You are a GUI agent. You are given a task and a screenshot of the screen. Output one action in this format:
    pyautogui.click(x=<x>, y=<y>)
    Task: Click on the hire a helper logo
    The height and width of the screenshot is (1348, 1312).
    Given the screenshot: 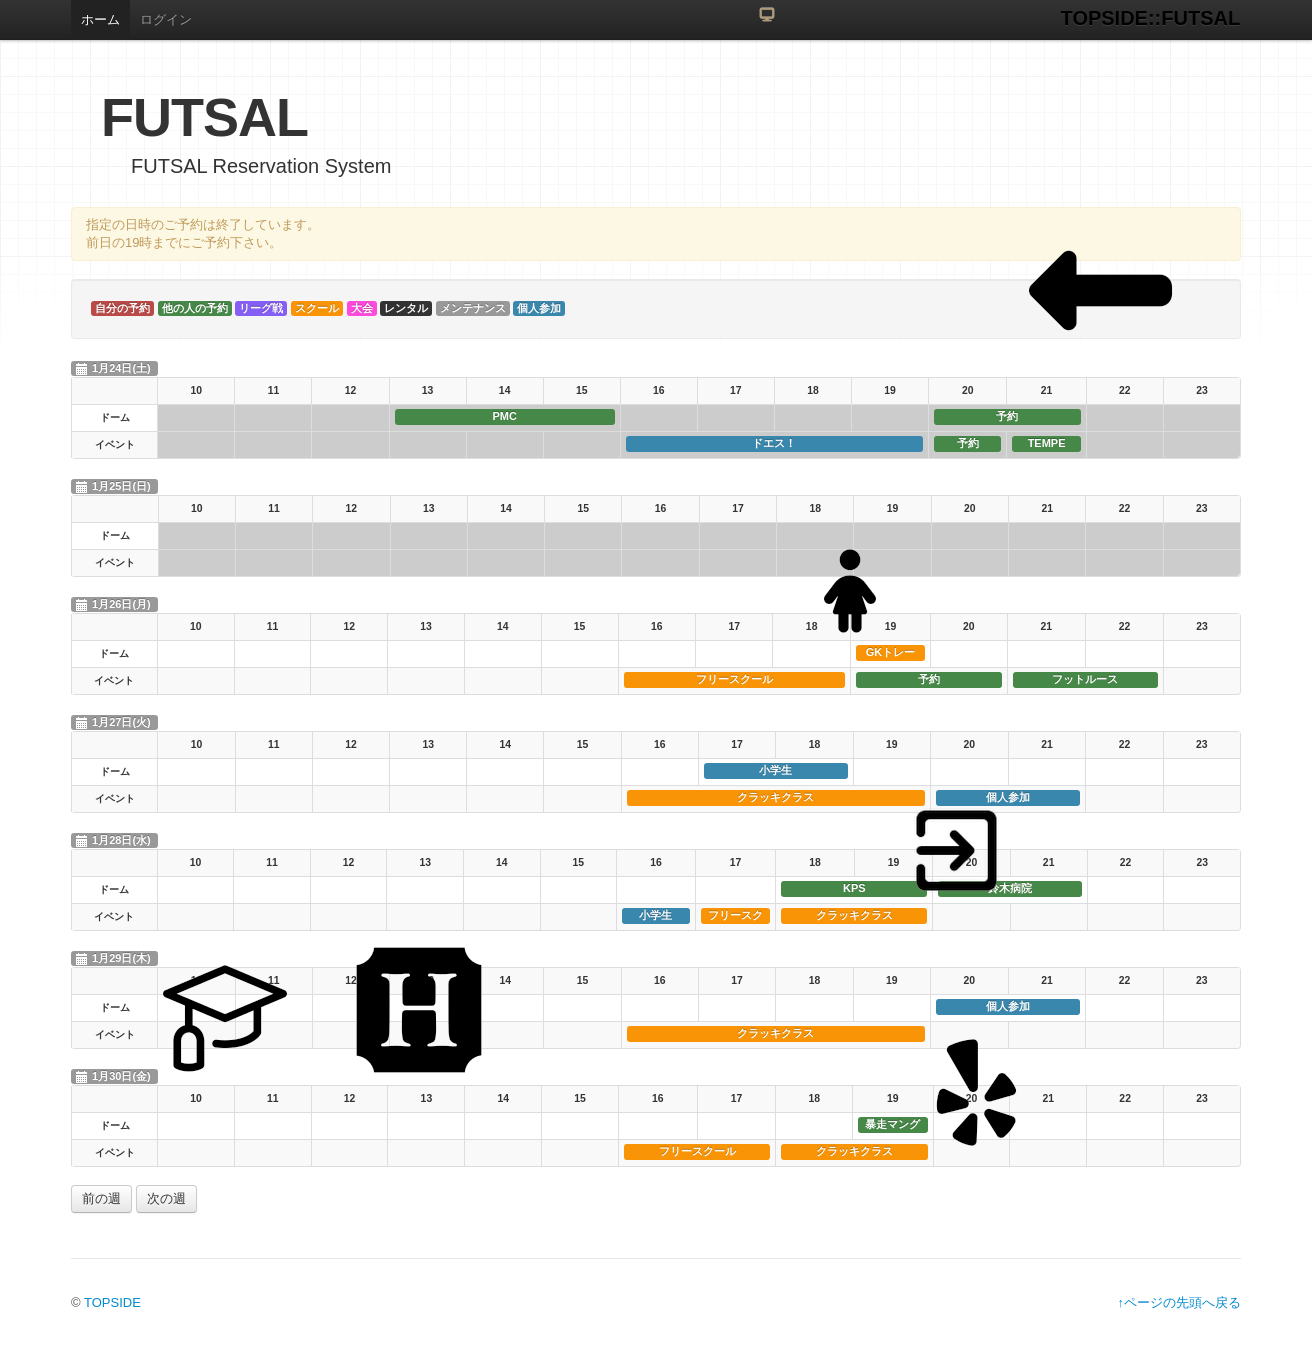 What is the action you would take?
    pyautogui.click(x=419, y=1010)
    